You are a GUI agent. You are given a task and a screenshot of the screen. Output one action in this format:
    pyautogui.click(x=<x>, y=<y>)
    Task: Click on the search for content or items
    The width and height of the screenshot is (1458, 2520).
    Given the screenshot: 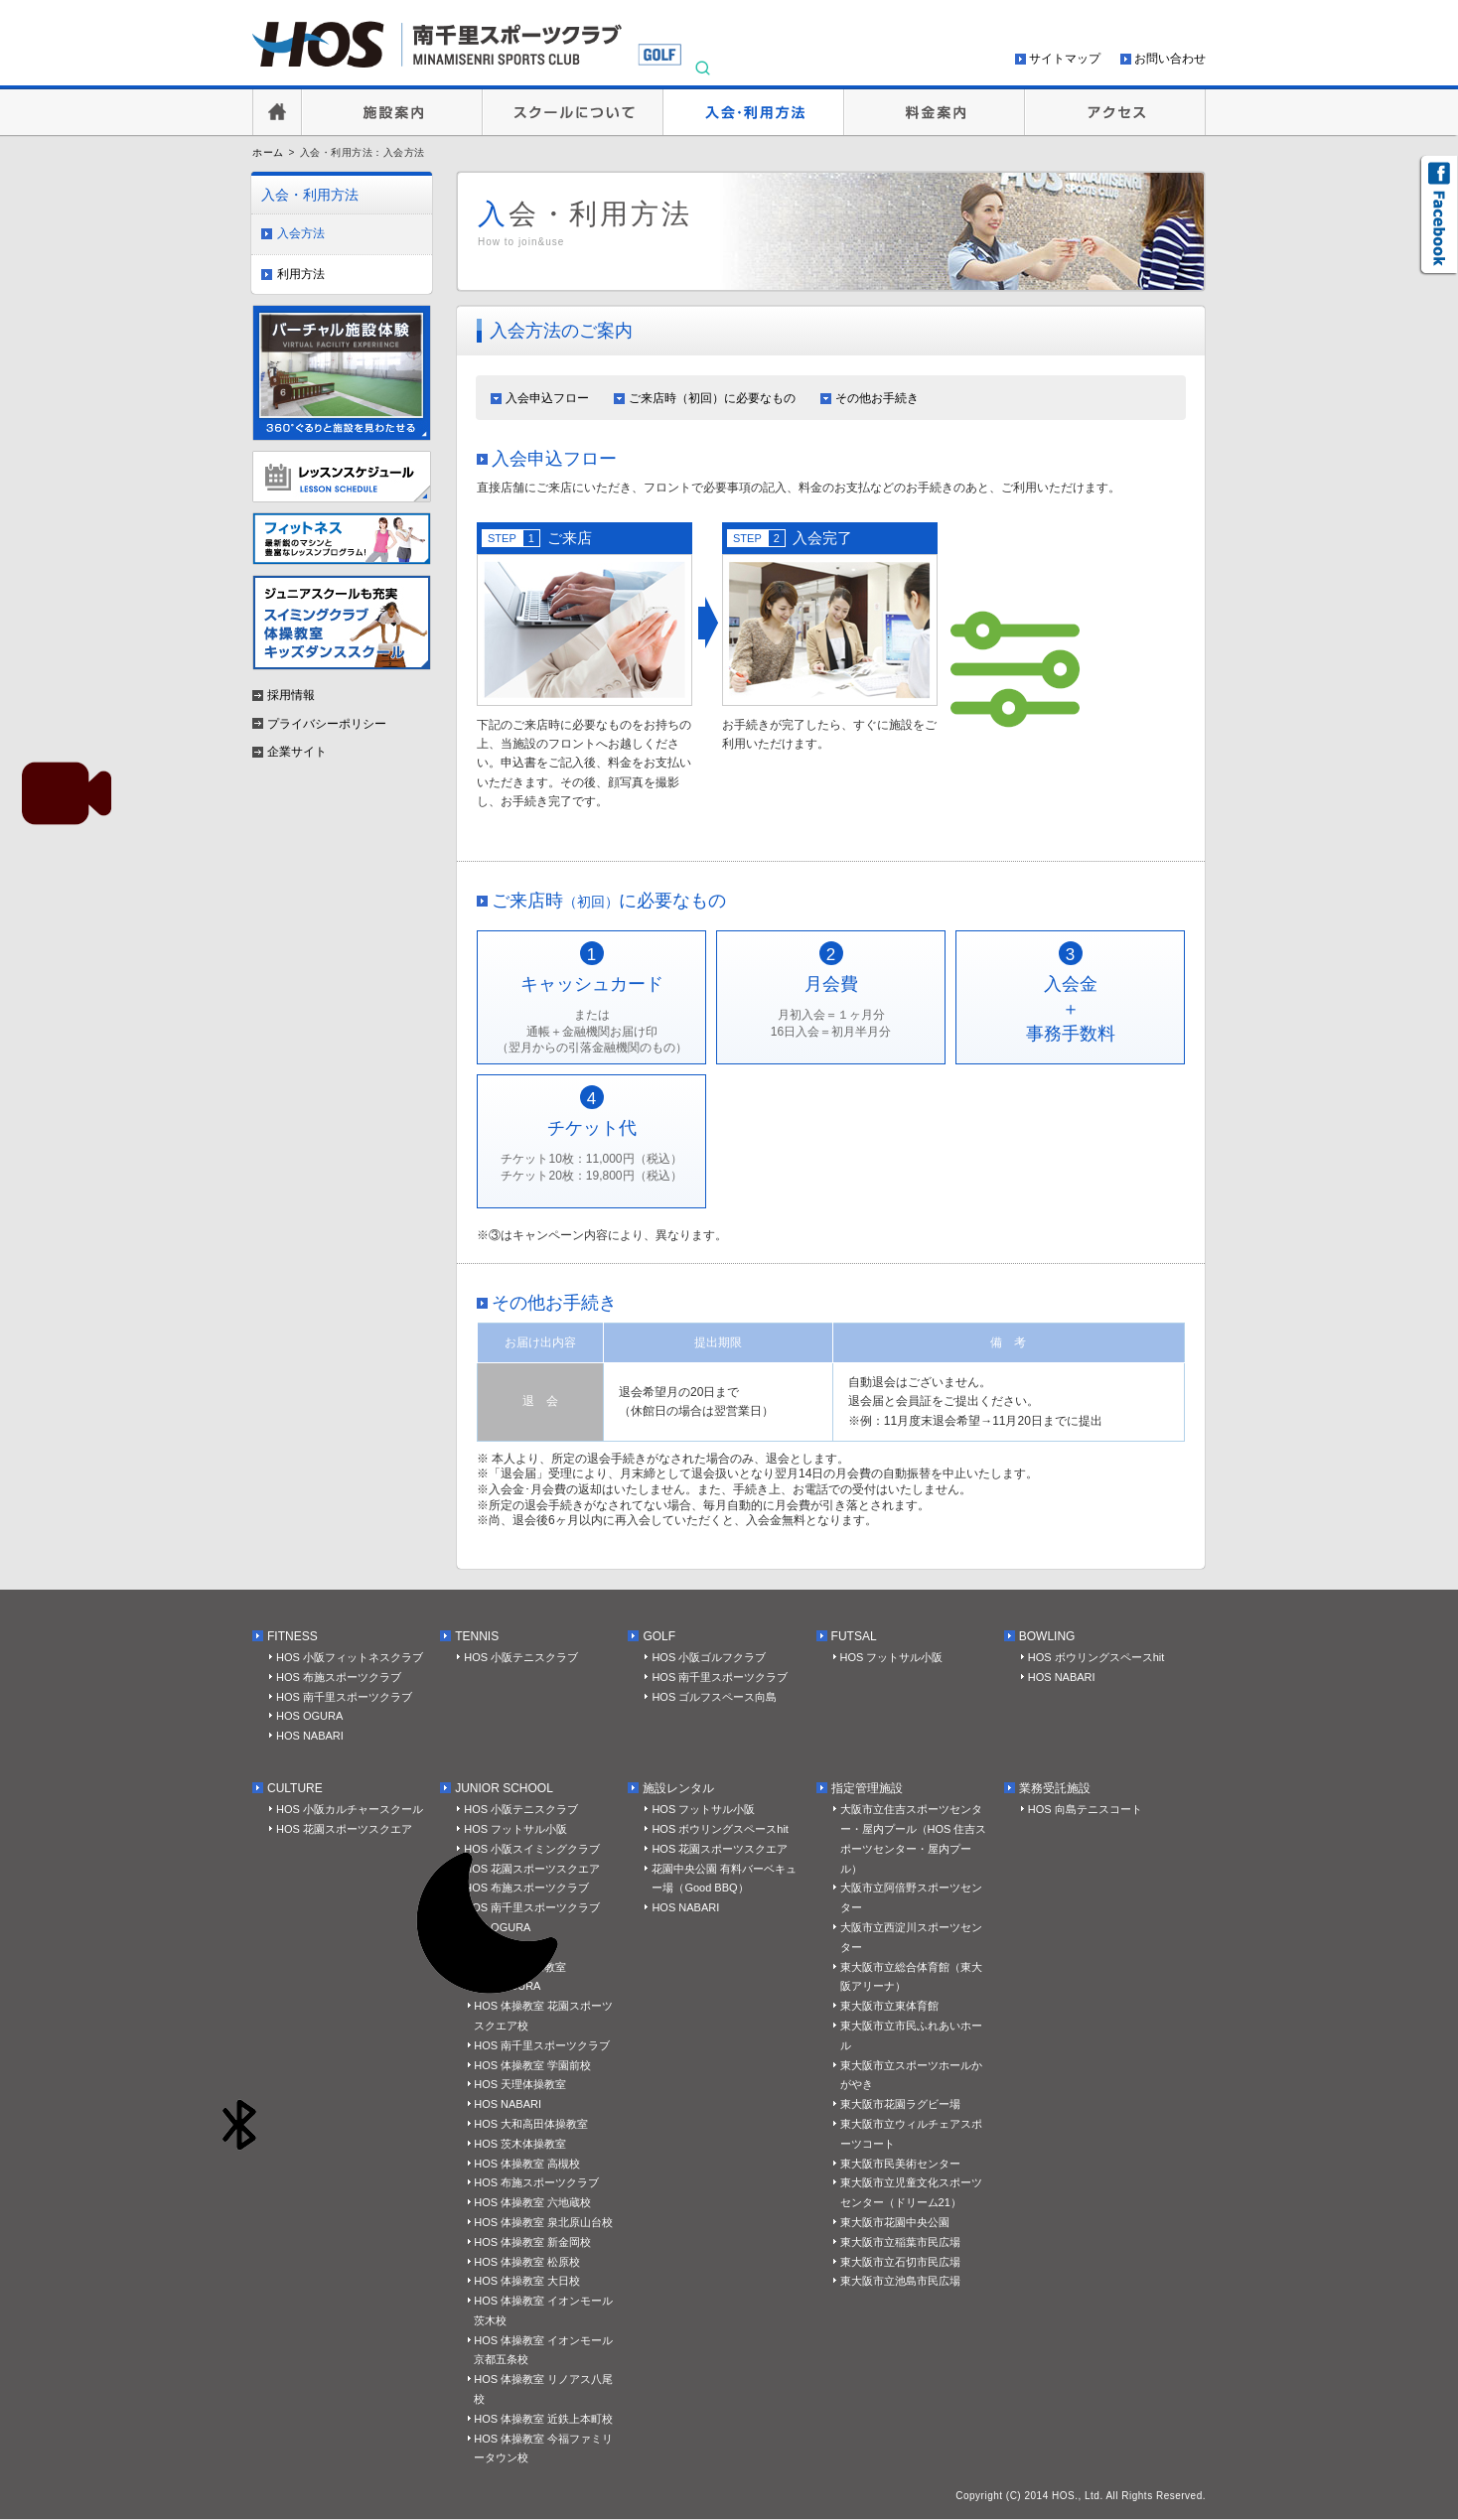 What is the action you would take?
    pyautogui.click(x=702, y=68)
    